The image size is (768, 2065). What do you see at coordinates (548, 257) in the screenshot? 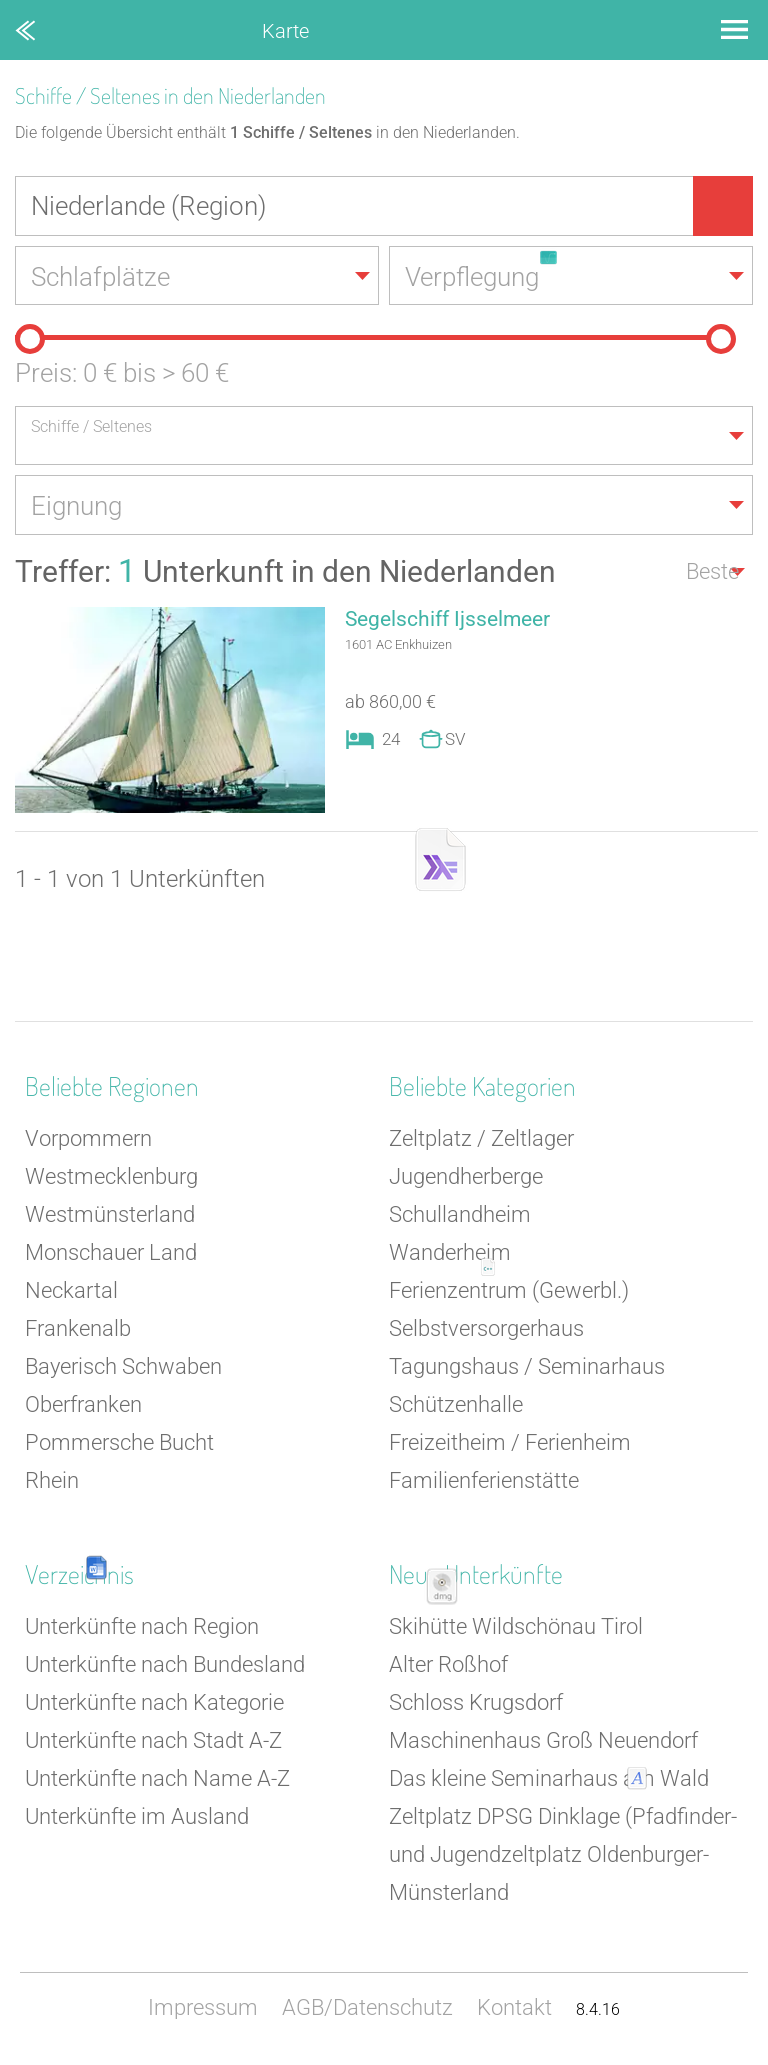
I see `open system resource usage monitor` at bounding box center [548, 257].